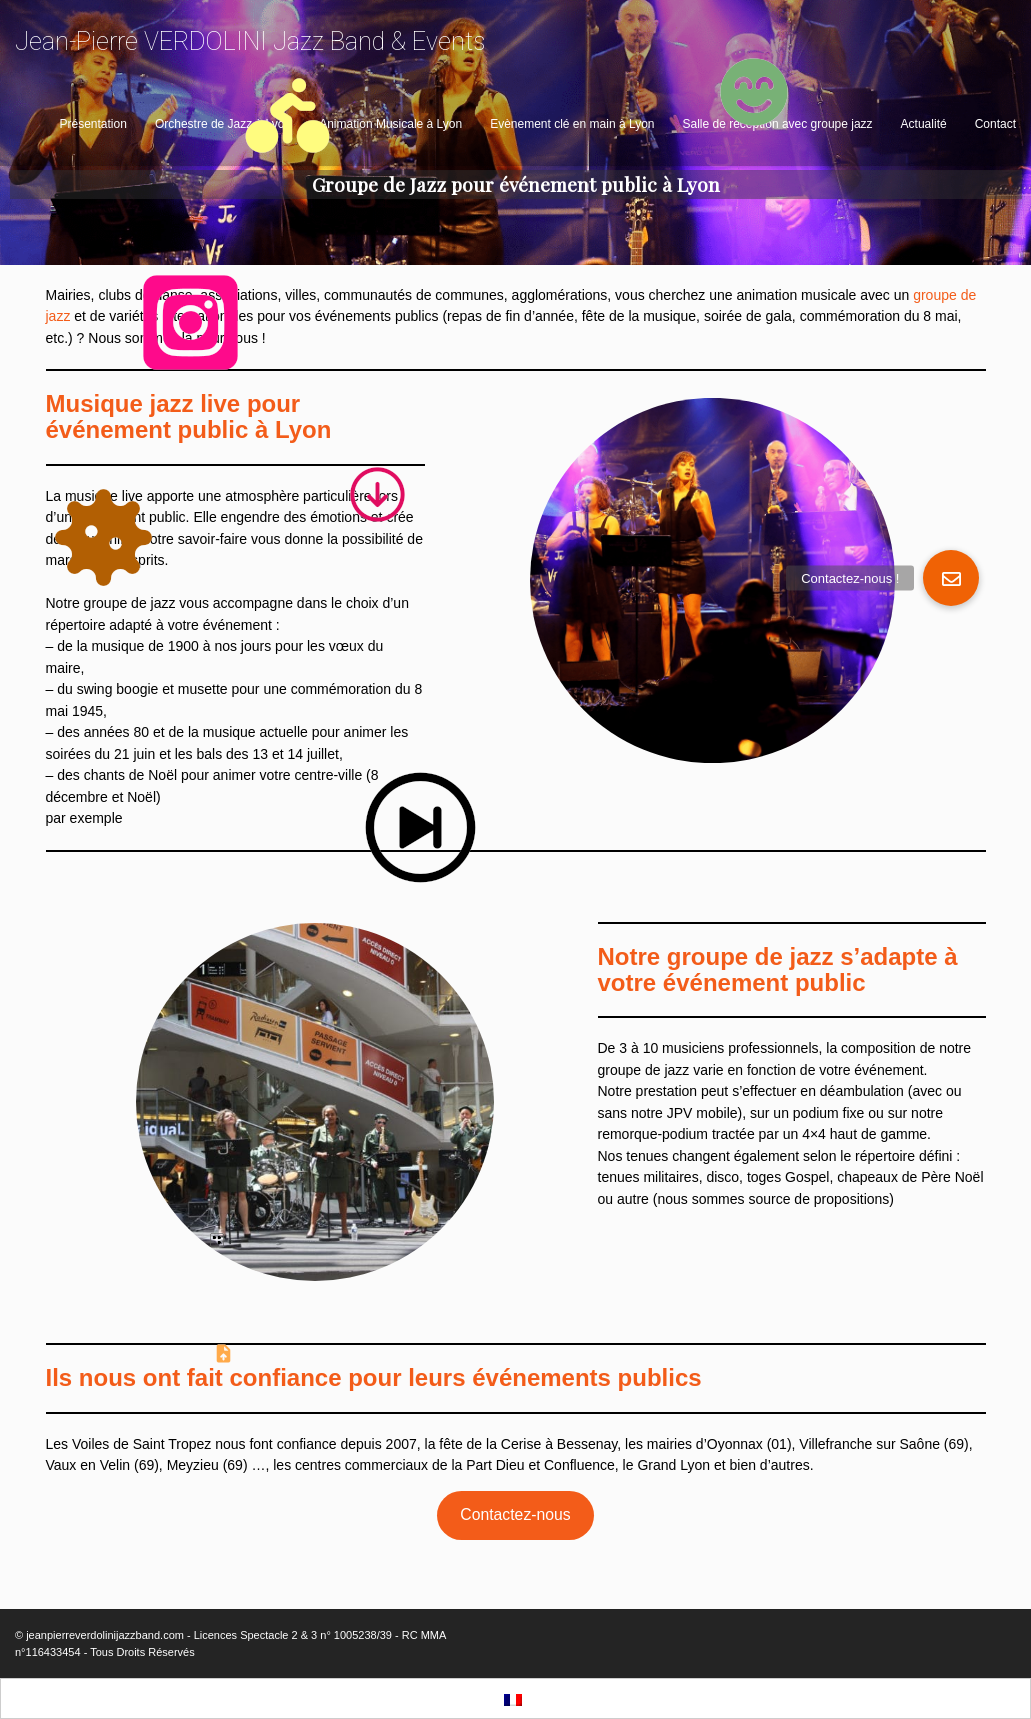 The image size is (1031, 1719). What do you see at coordinates (377, 494) in the screenshot?
I see `download file or content` at bounding box center [377, 494].